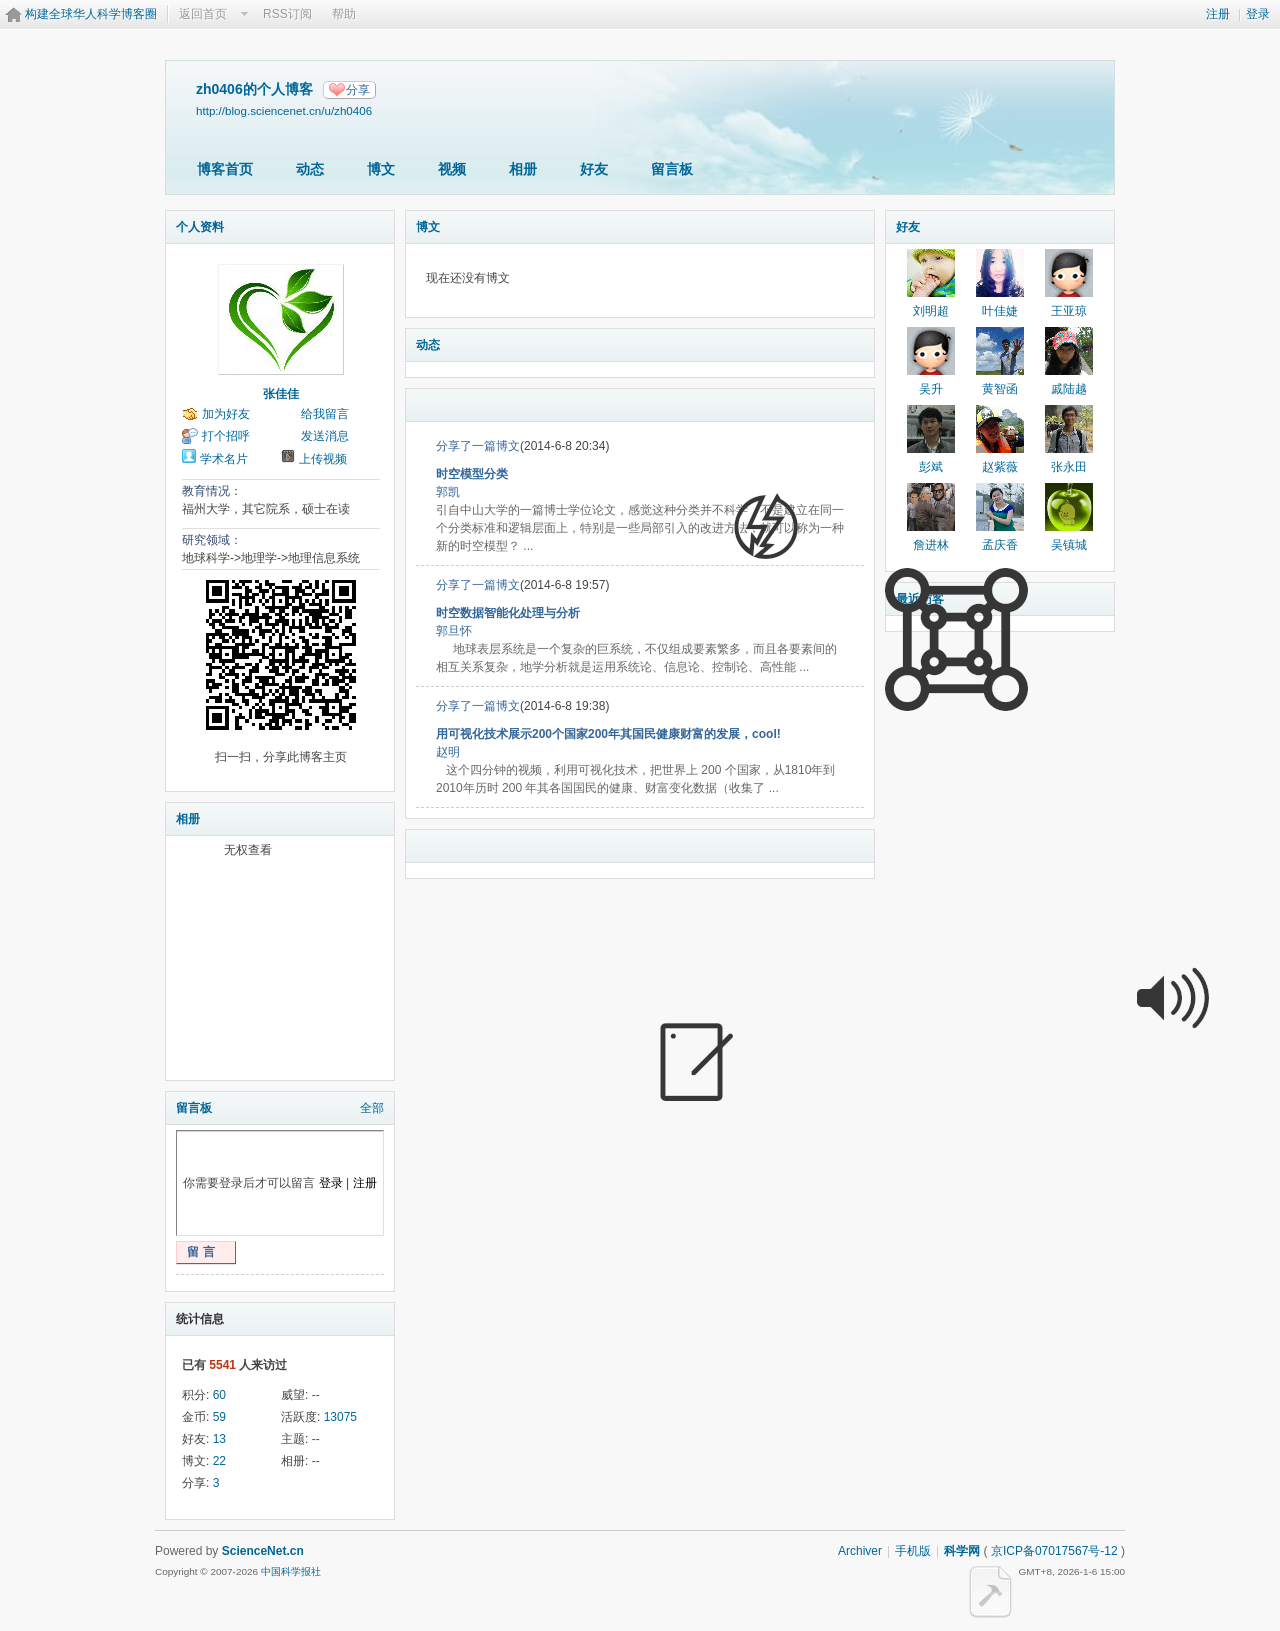 This screenshot has height=1631, width=1280. What do you see at coordinates (766, 527) in the screenshot?
I see `thunderbolt port or connection status` at bounding box center [766, 527].